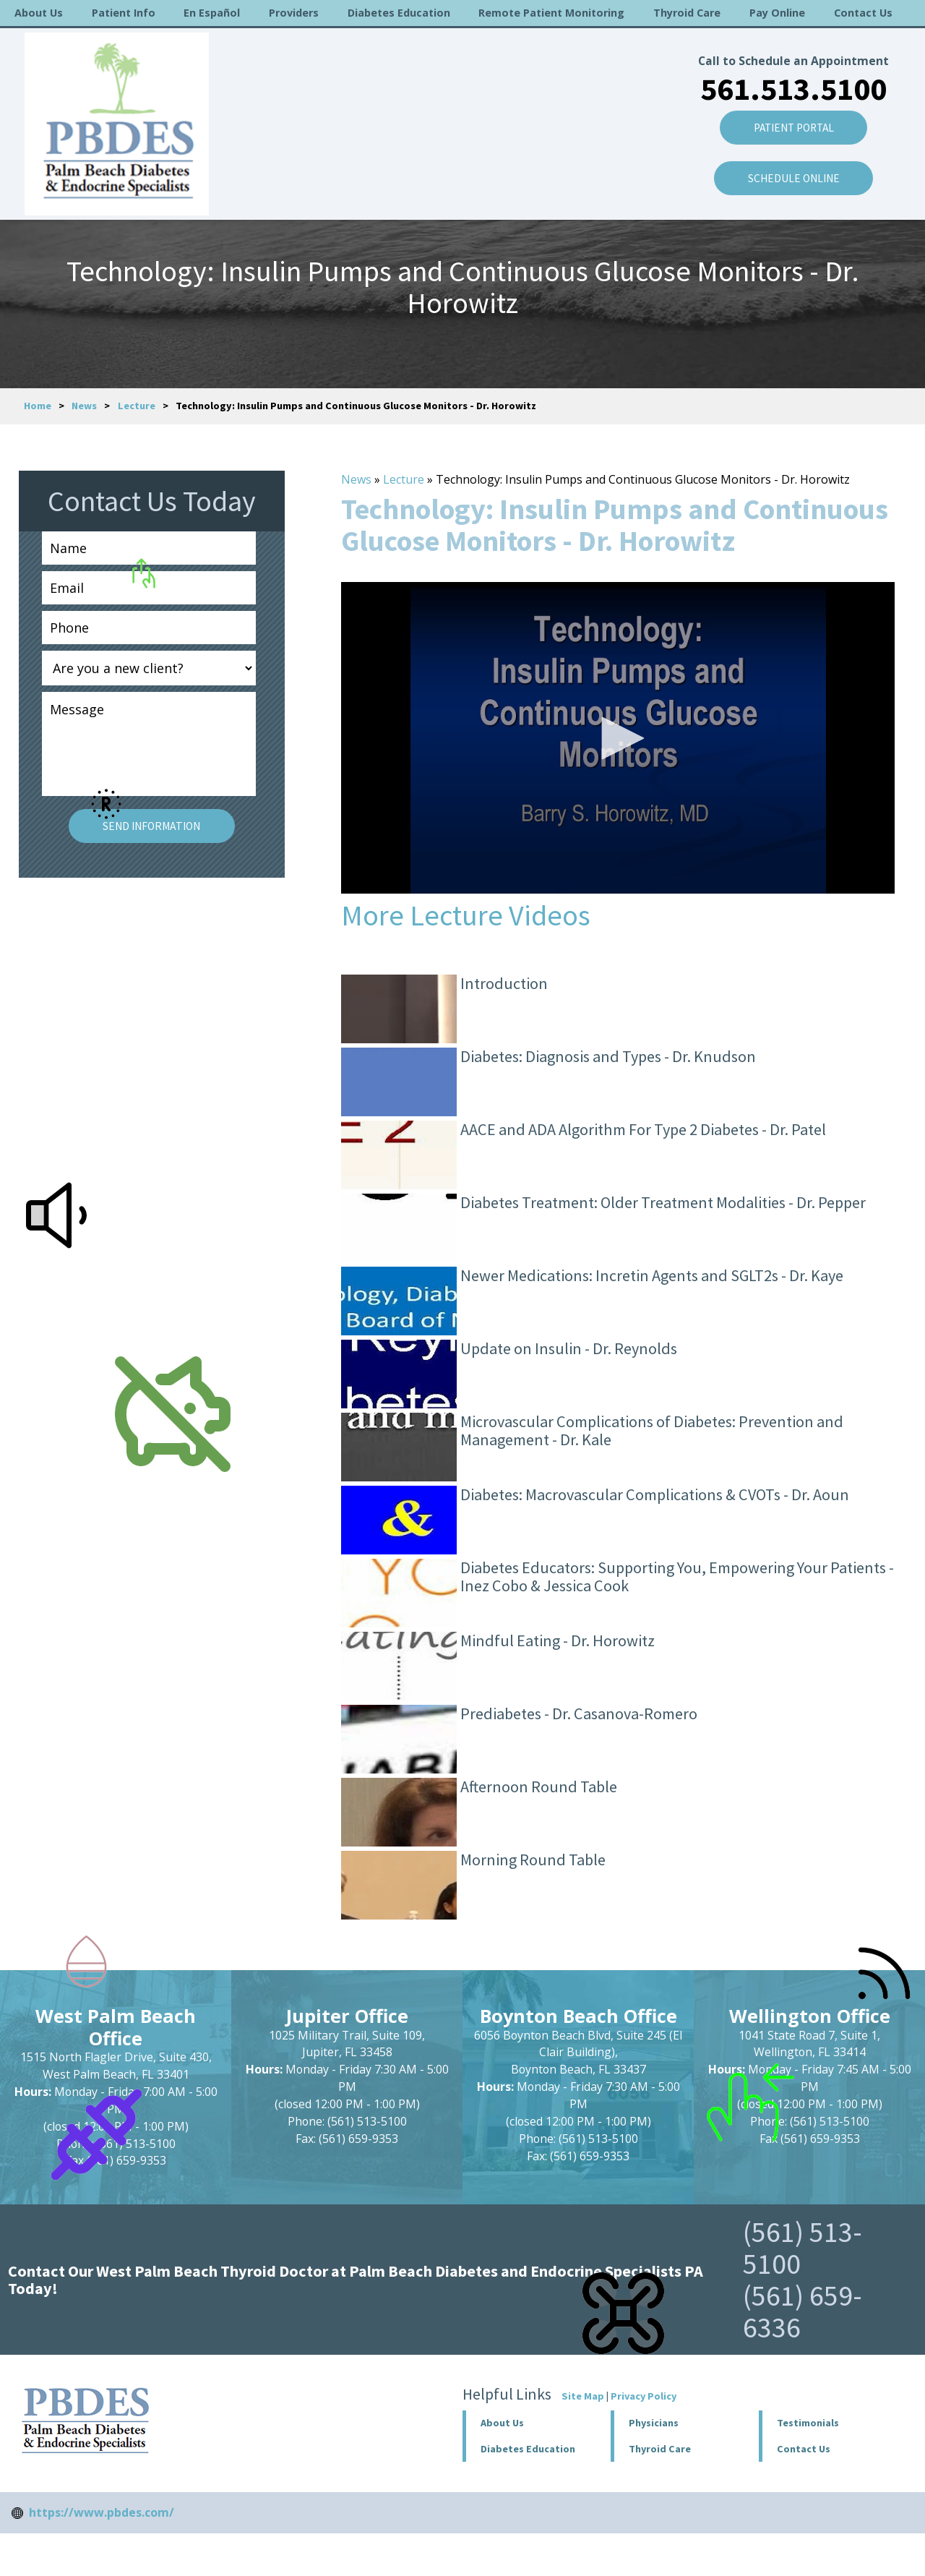 The width and height of the screenshot is (925, 2576). Describe the element at coordinates (746, 2105) in the screenshot. I see `swipe left to navigate or dismiss` at that location.